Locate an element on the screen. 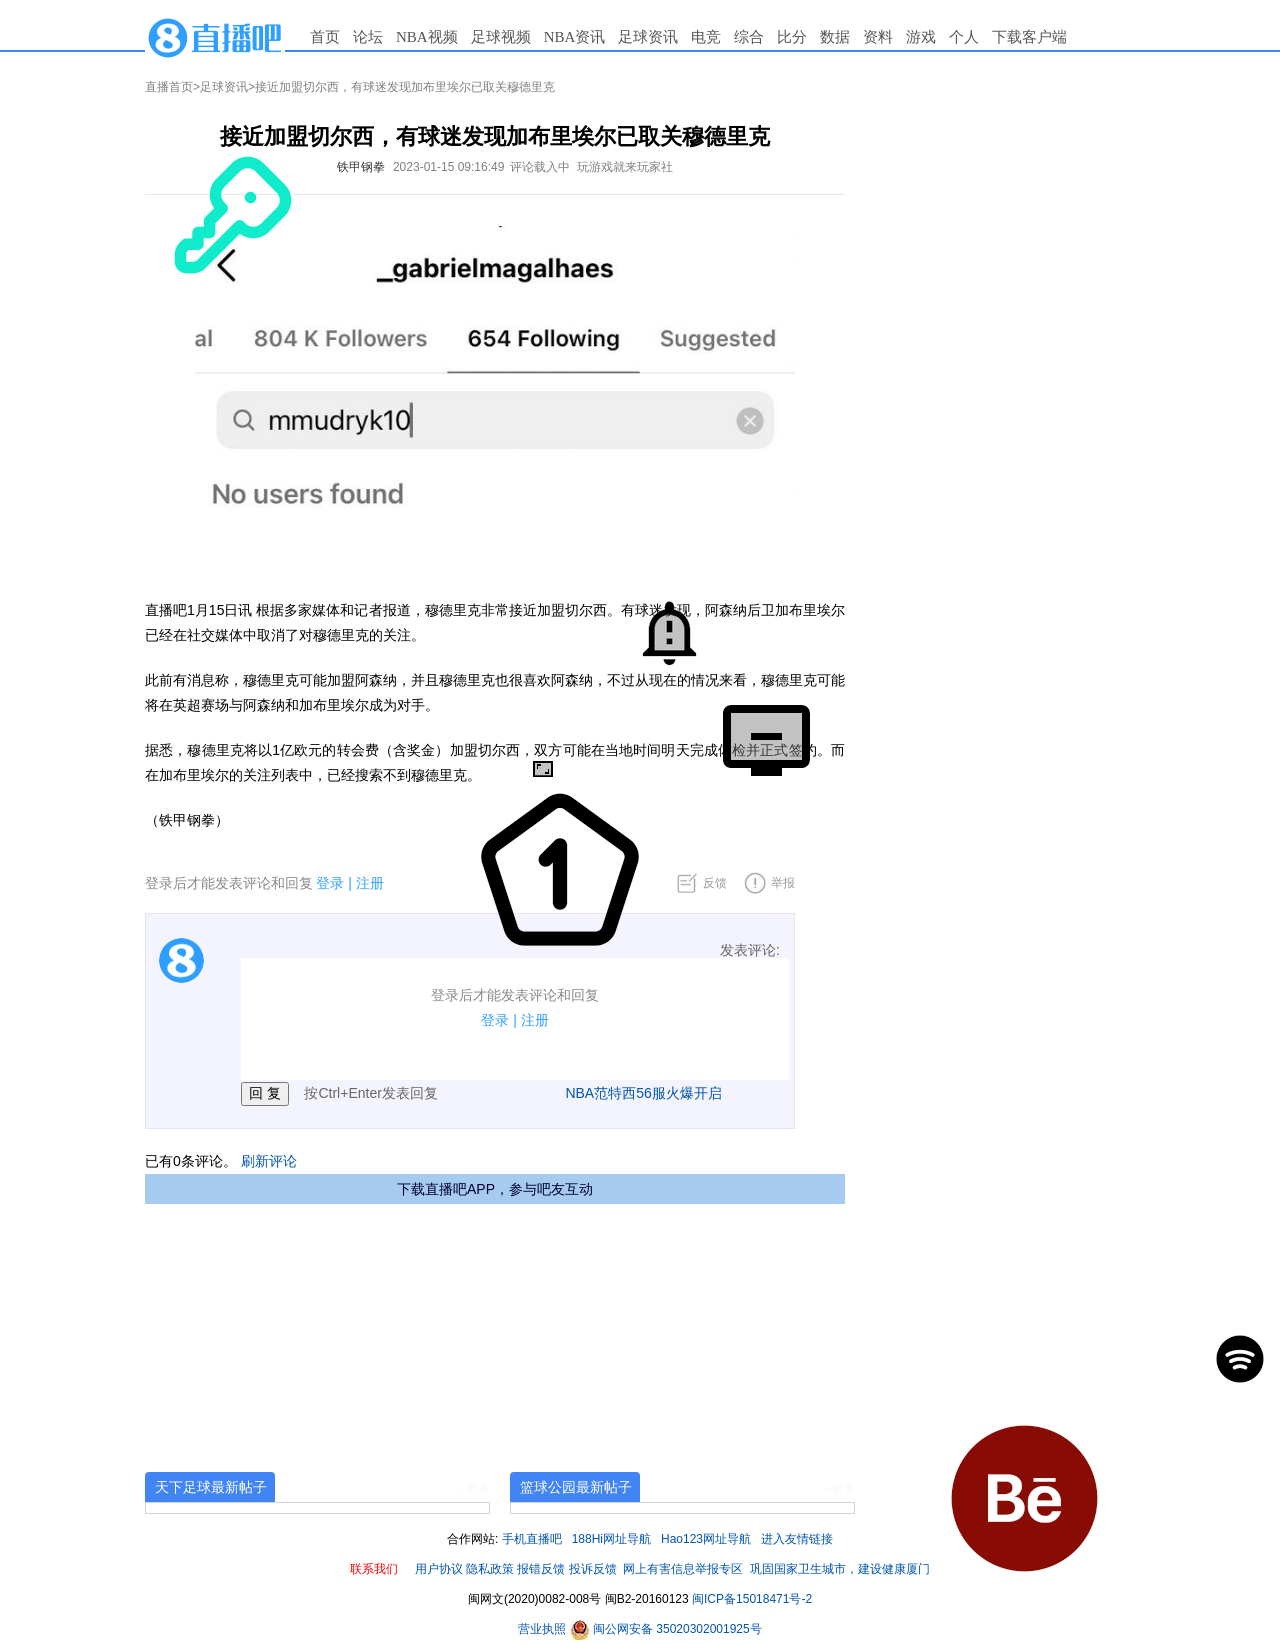  remove a video from your watch queue is located at coordinates (766, 740).